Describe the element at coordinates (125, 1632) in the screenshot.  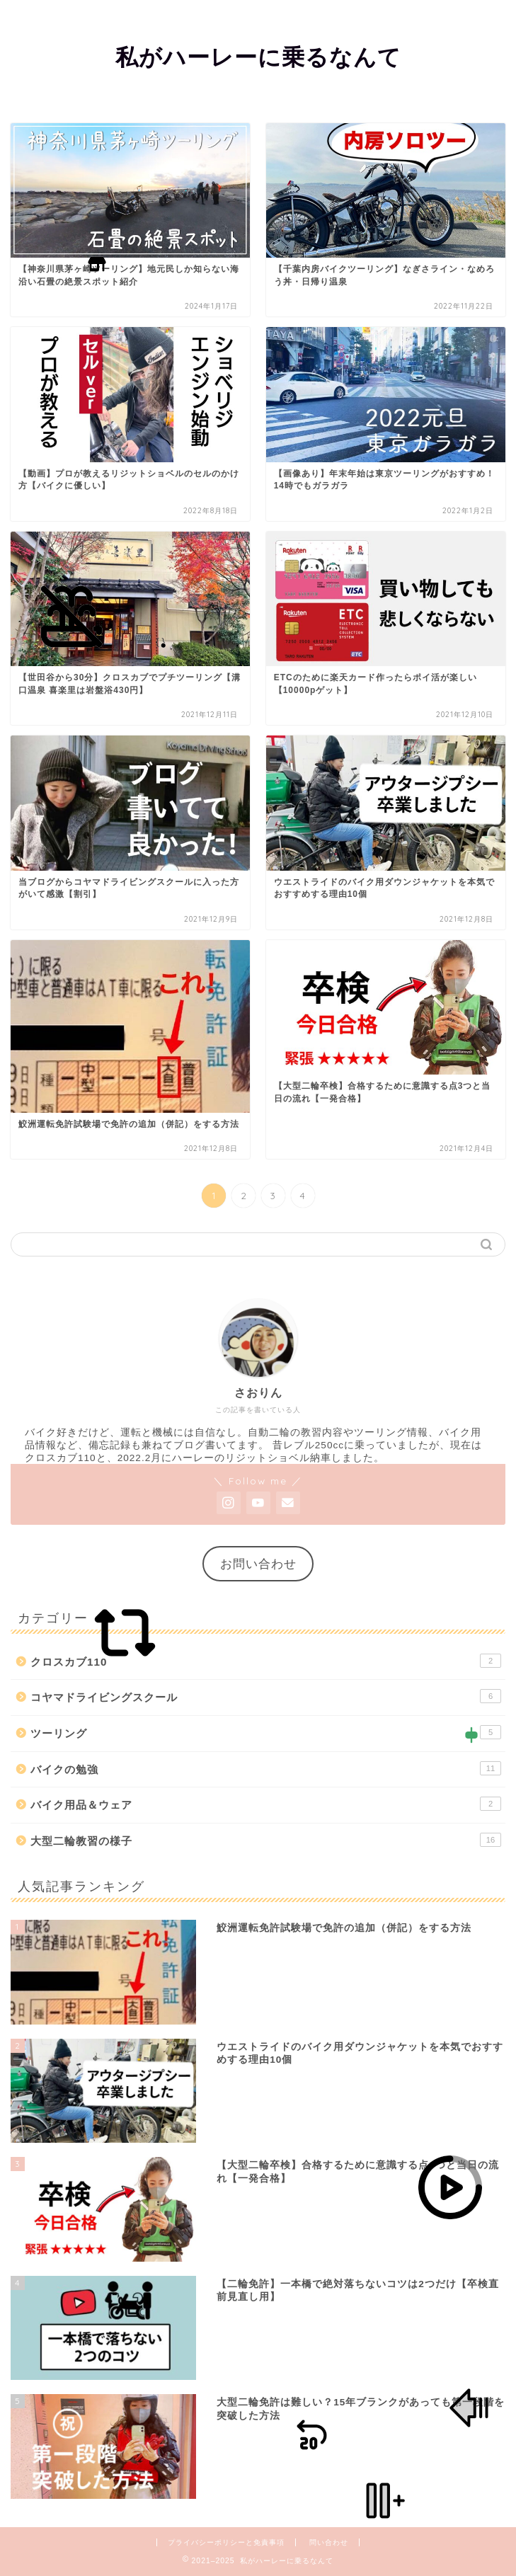
I see `retweet or repost this content` at that location.